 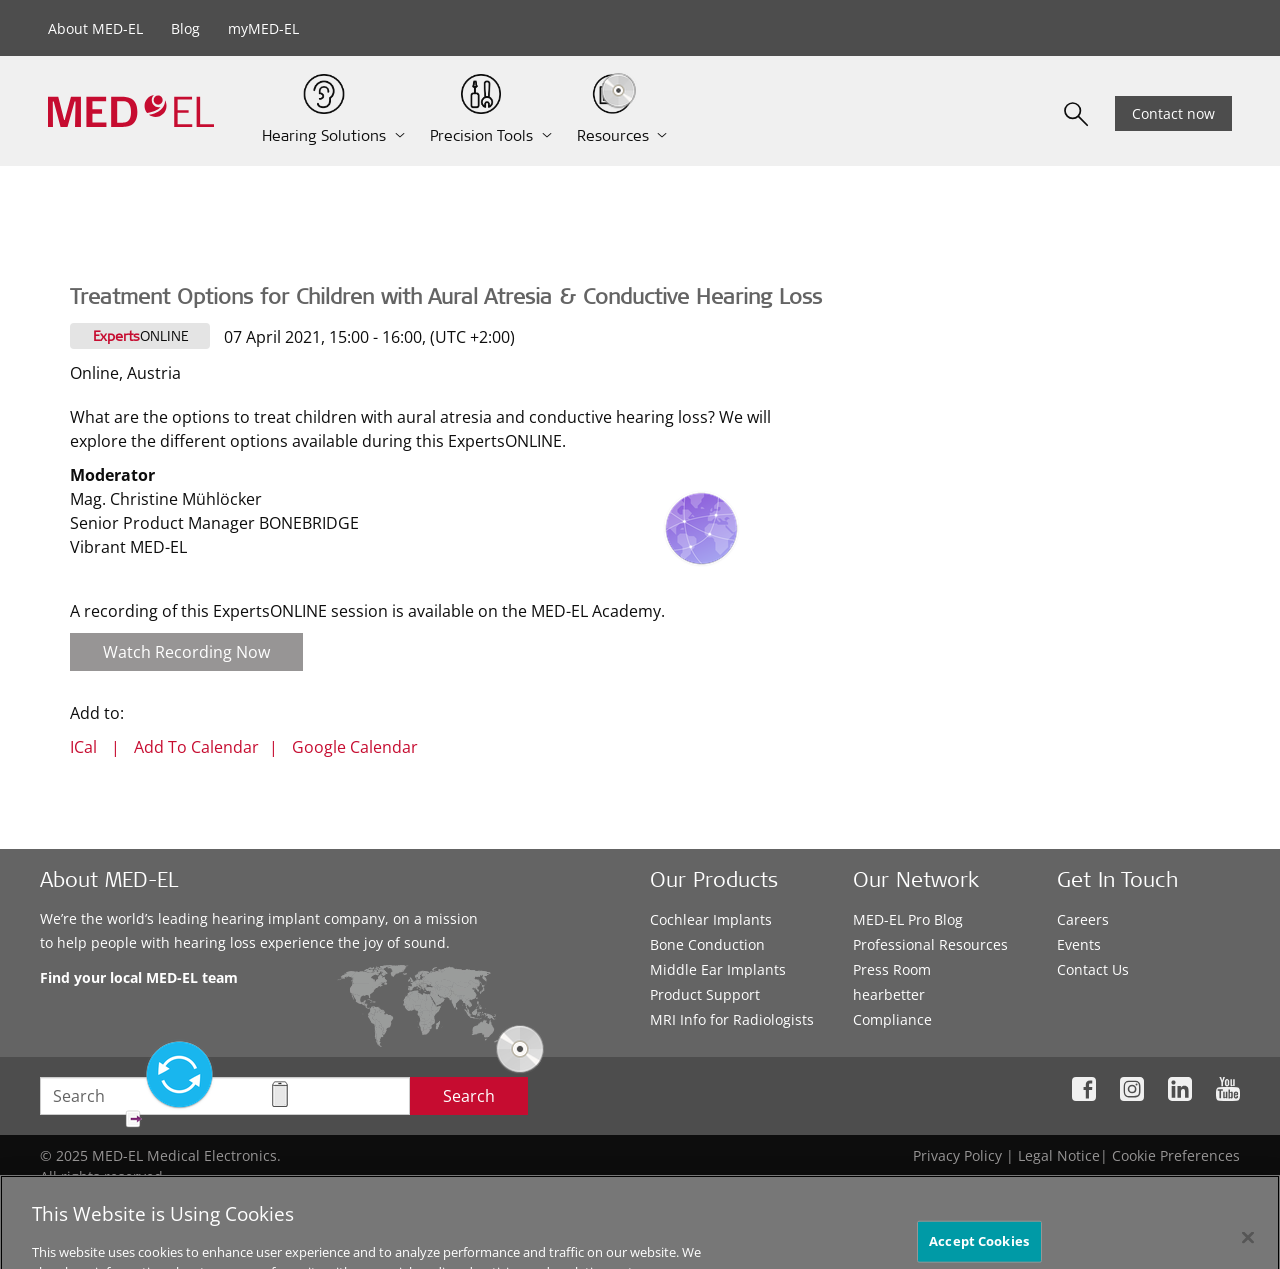 I want to click on export document to another location, so click(x=133, y=1119).